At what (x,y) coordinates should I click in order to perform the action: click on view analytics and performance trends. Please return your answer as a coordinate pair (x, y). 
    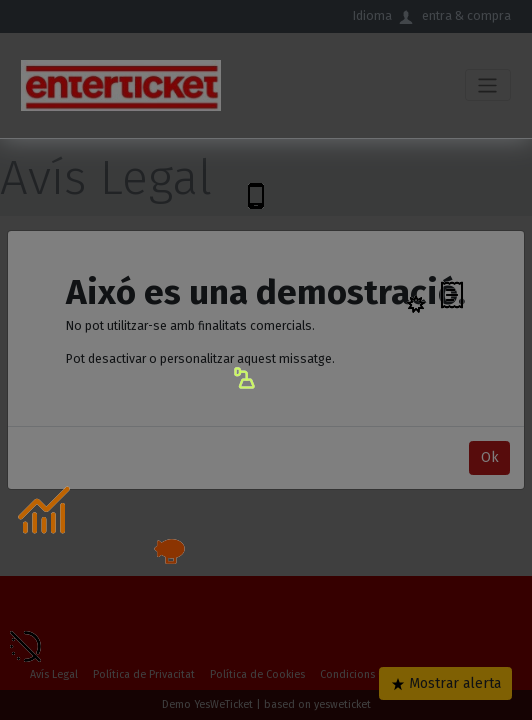
    Looking at the image, I should click on (44, 510).